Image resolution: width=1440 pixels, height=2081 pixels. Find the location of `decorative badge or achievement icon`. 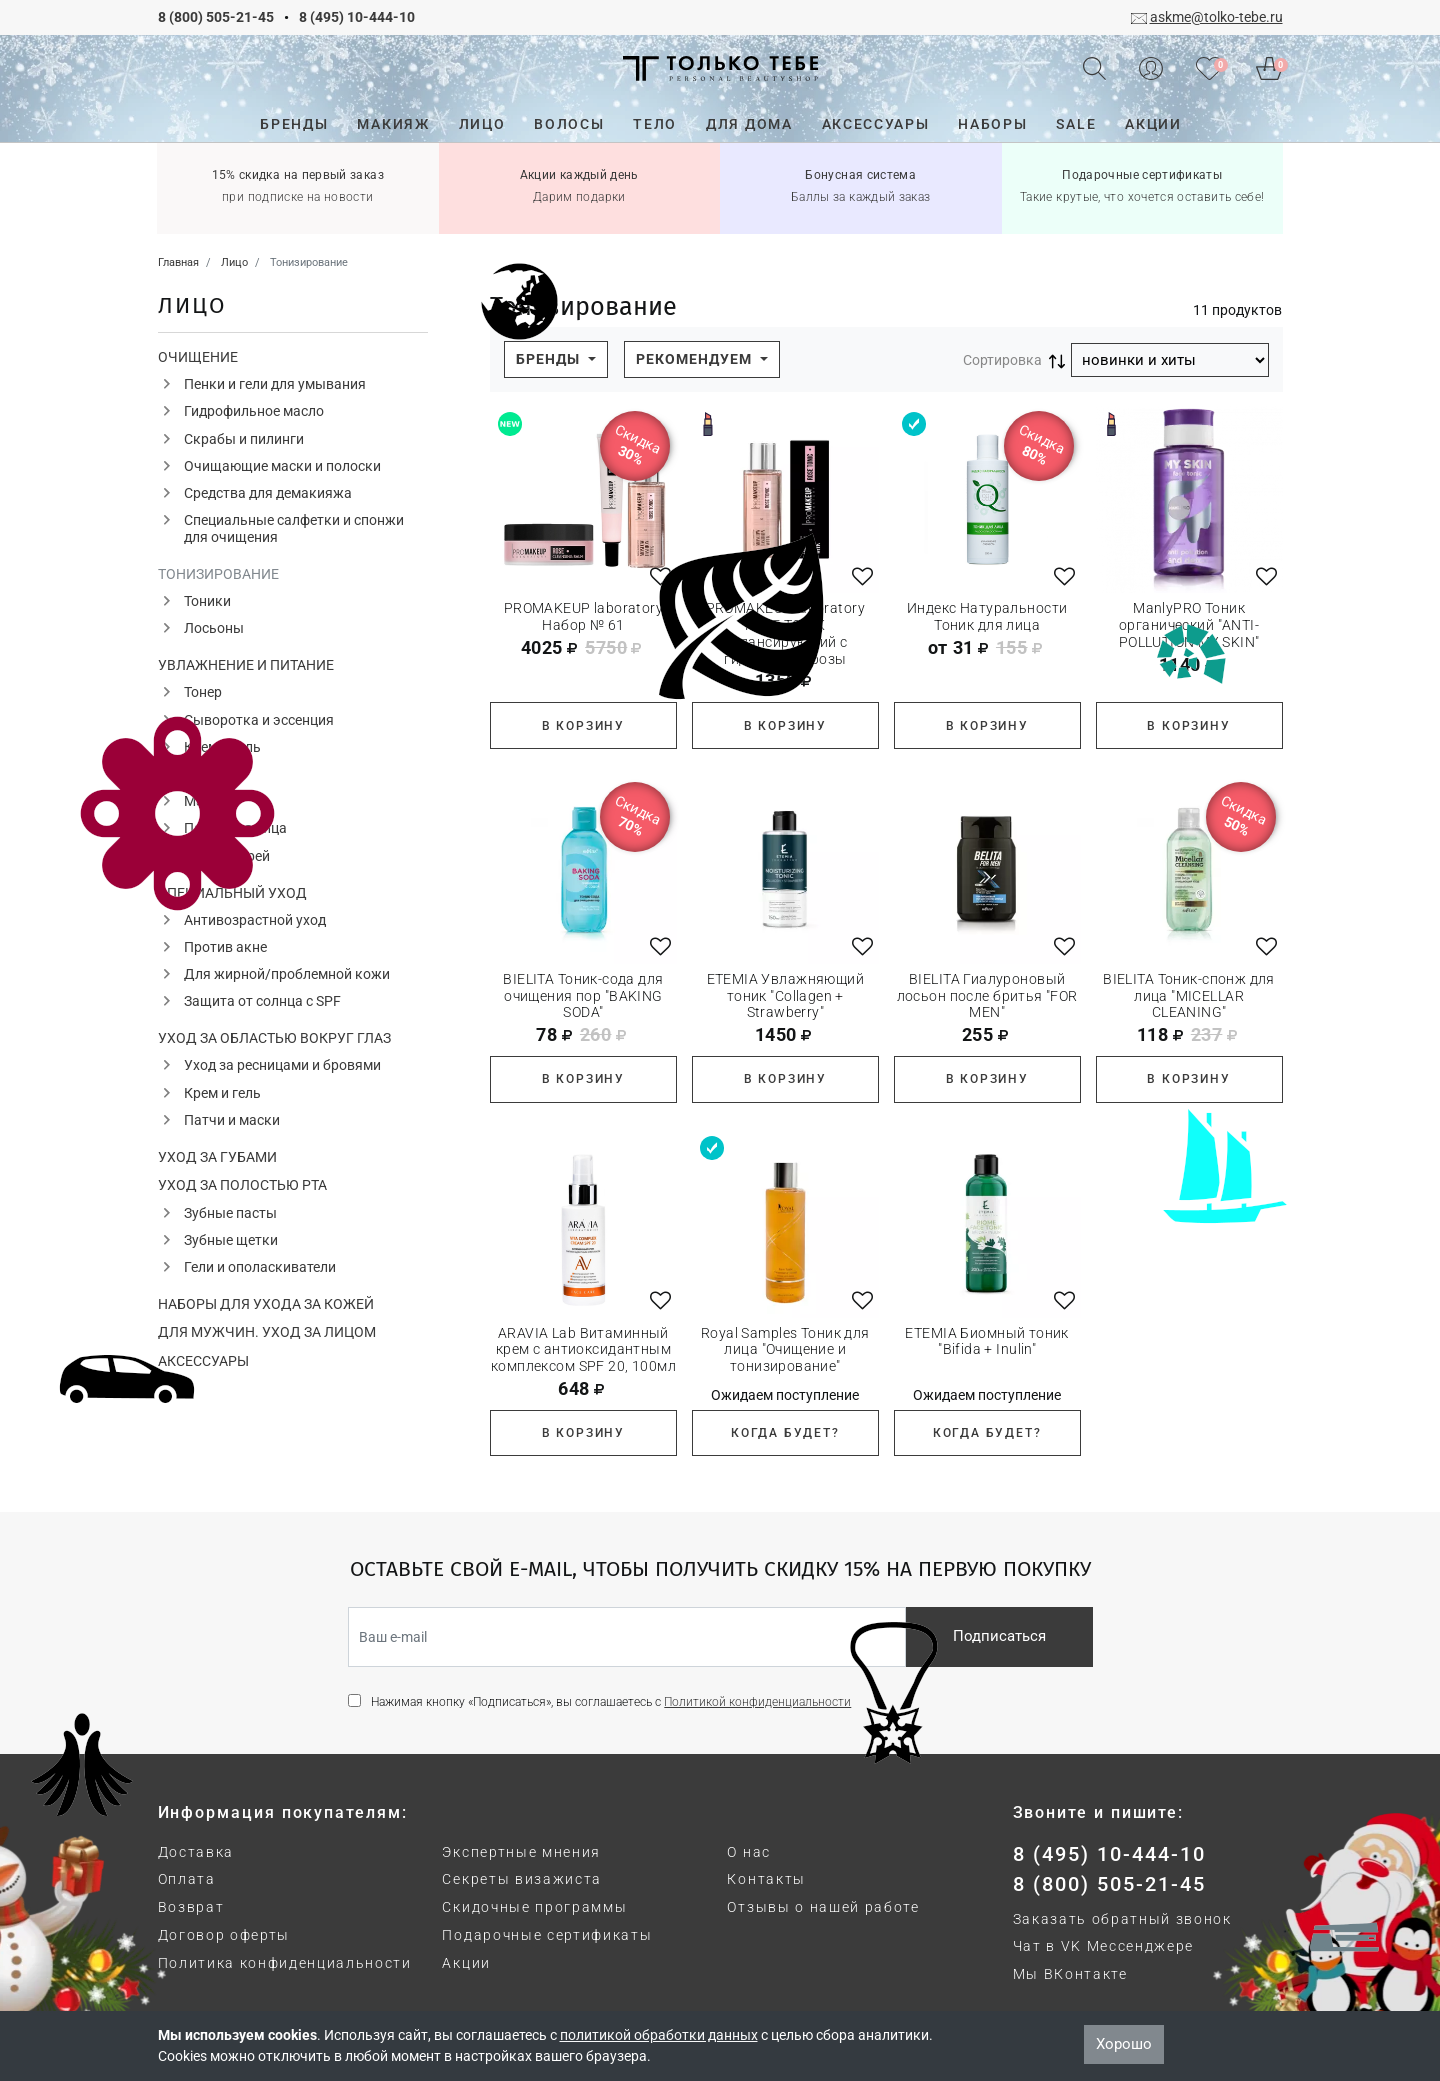

decorative badge or achievement icon is located at coordinates (177, 813).